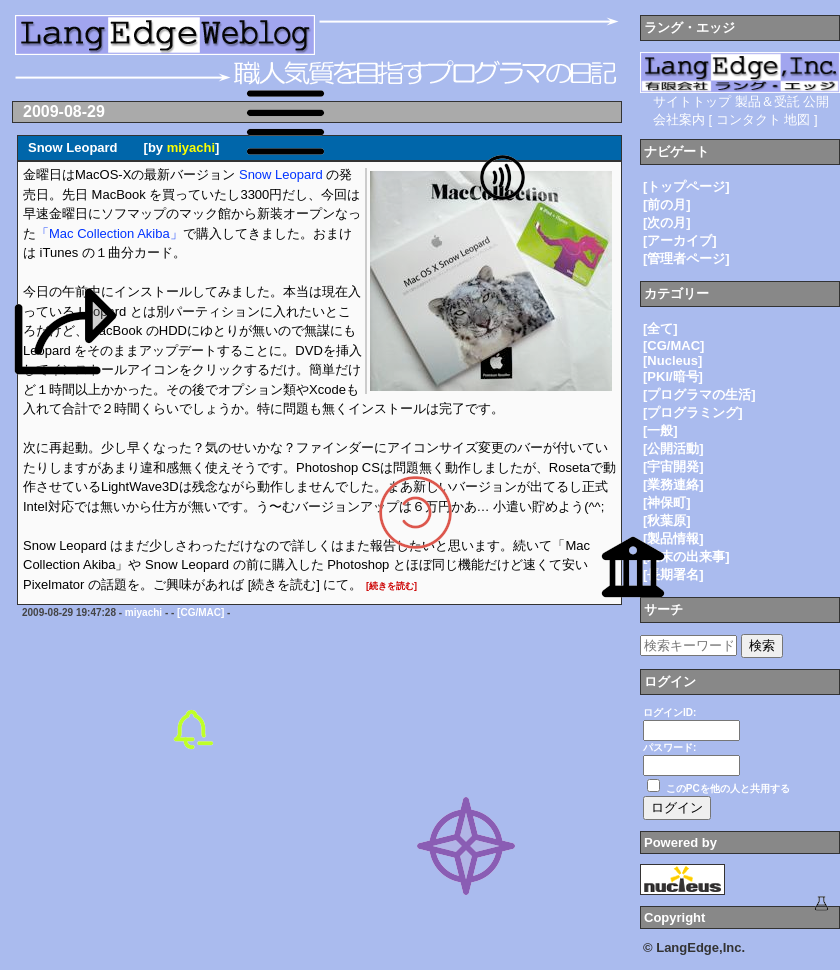 Image resolution: width=840 pixels, height=970 pixels. Describe the element at coordinates (415, 512) in the screenshot. I see `indicates copyleft licensing status` at that location.